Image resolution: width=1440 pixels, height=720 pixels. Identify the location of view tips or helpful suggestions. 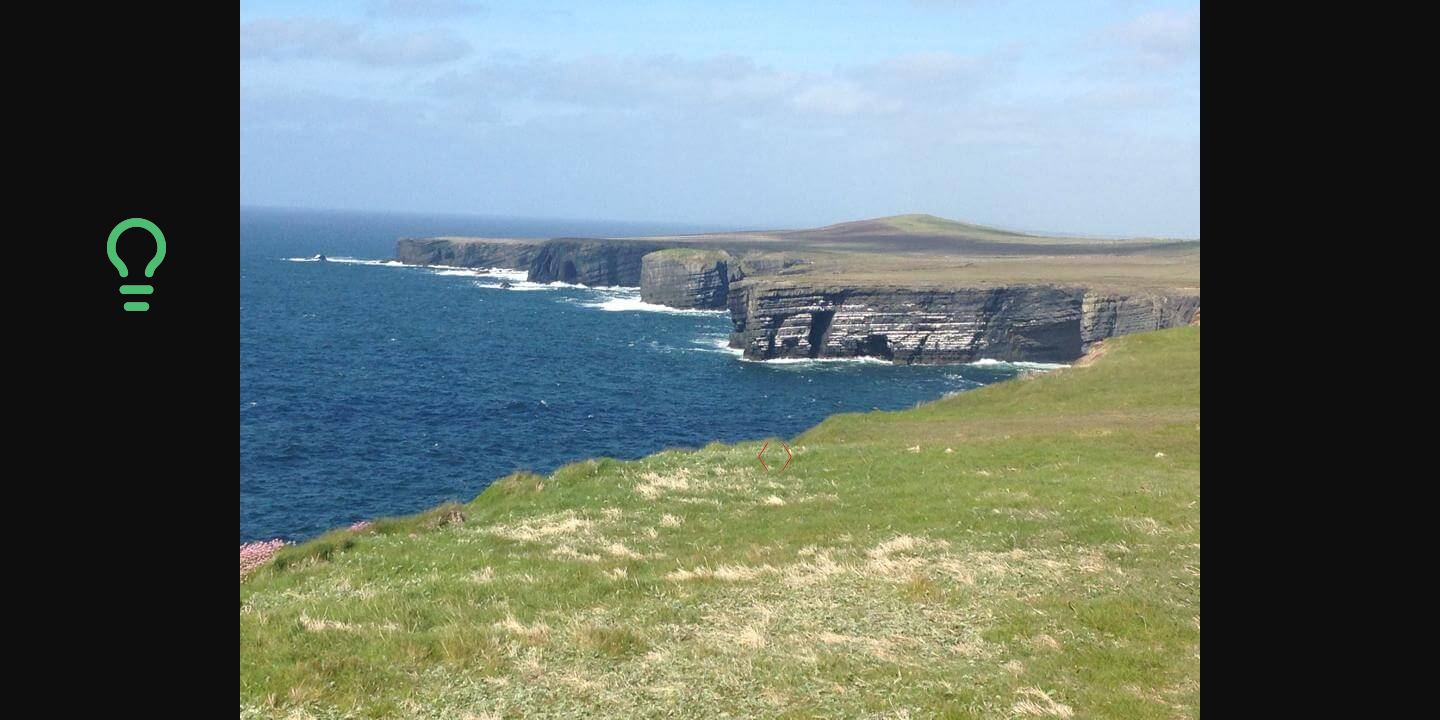
(136, 264).